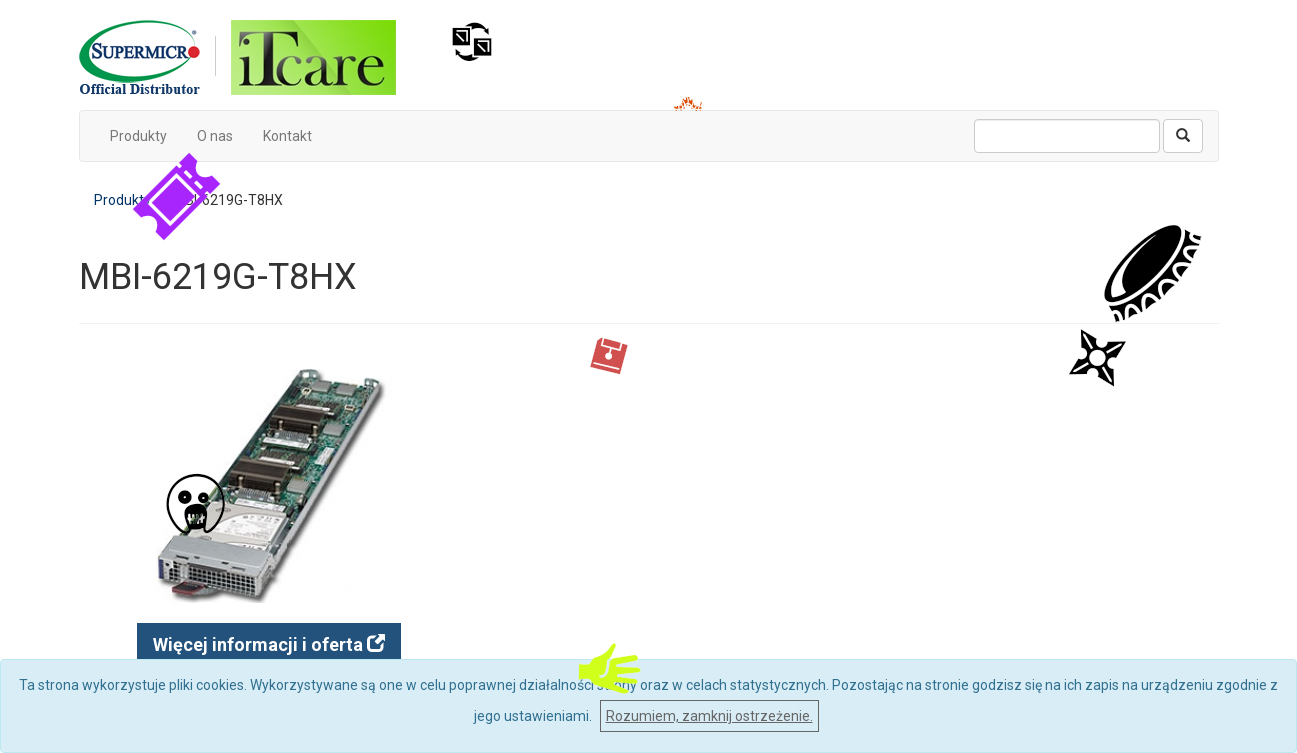 The width and height of the screenshot is (1297, 753). Describe the element at coordinates (1153, 273) in the screenshot. I see `bottle cap collectible item in a game inventory` at that location.